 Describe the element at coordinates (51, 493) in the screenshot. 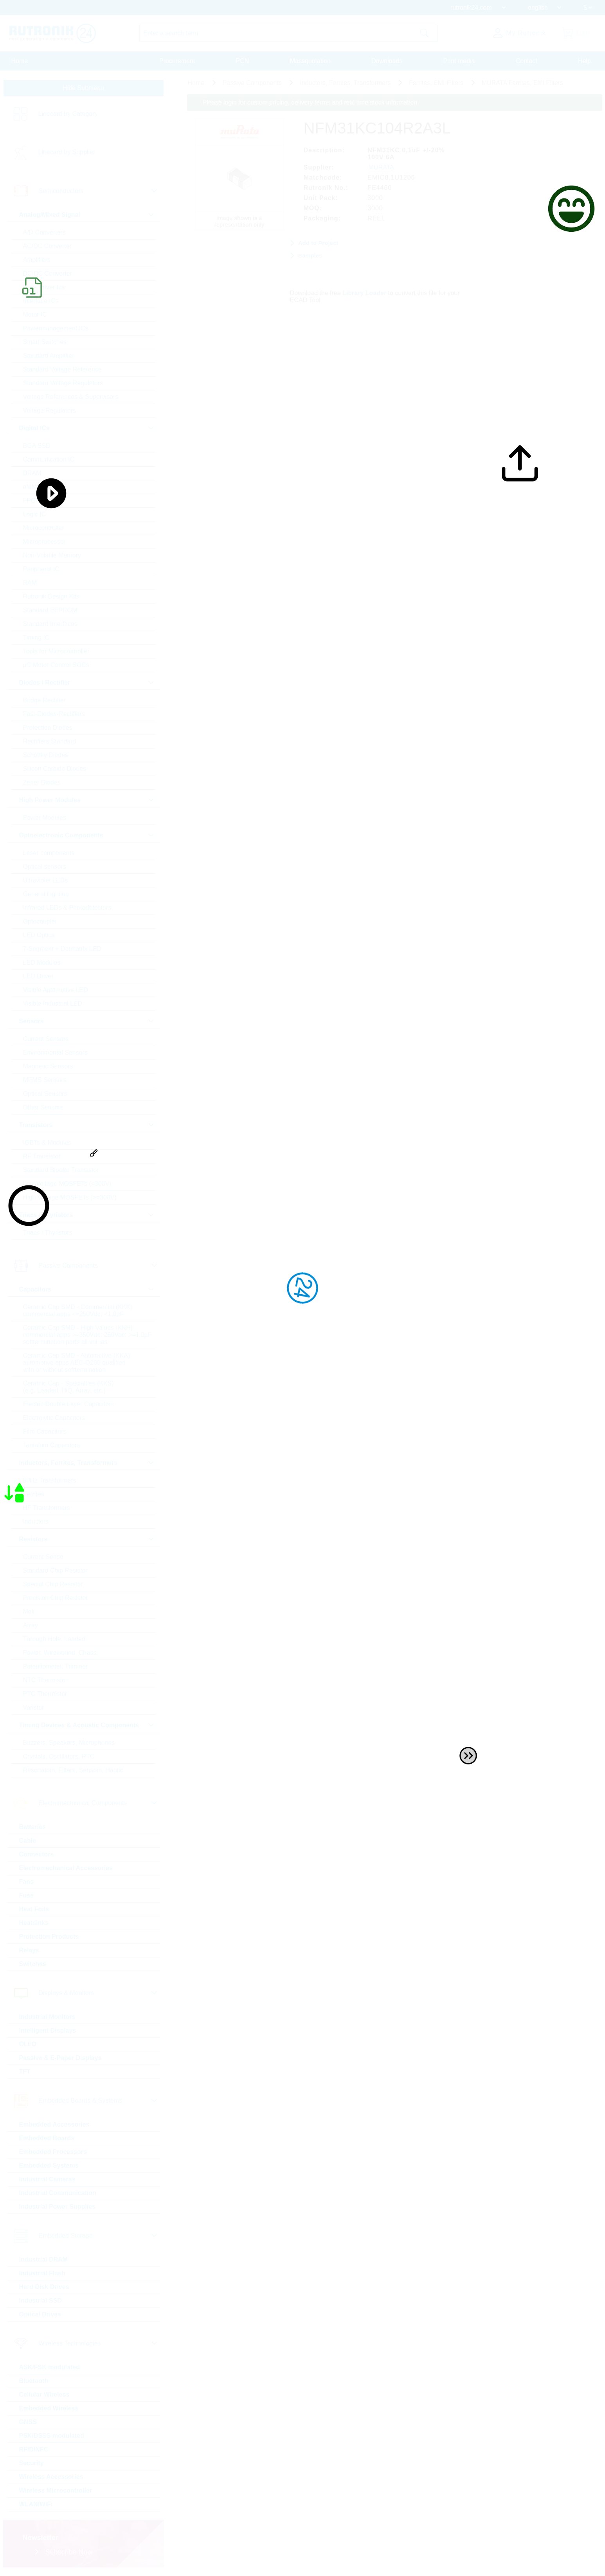

I see `play media or video content` at that location.